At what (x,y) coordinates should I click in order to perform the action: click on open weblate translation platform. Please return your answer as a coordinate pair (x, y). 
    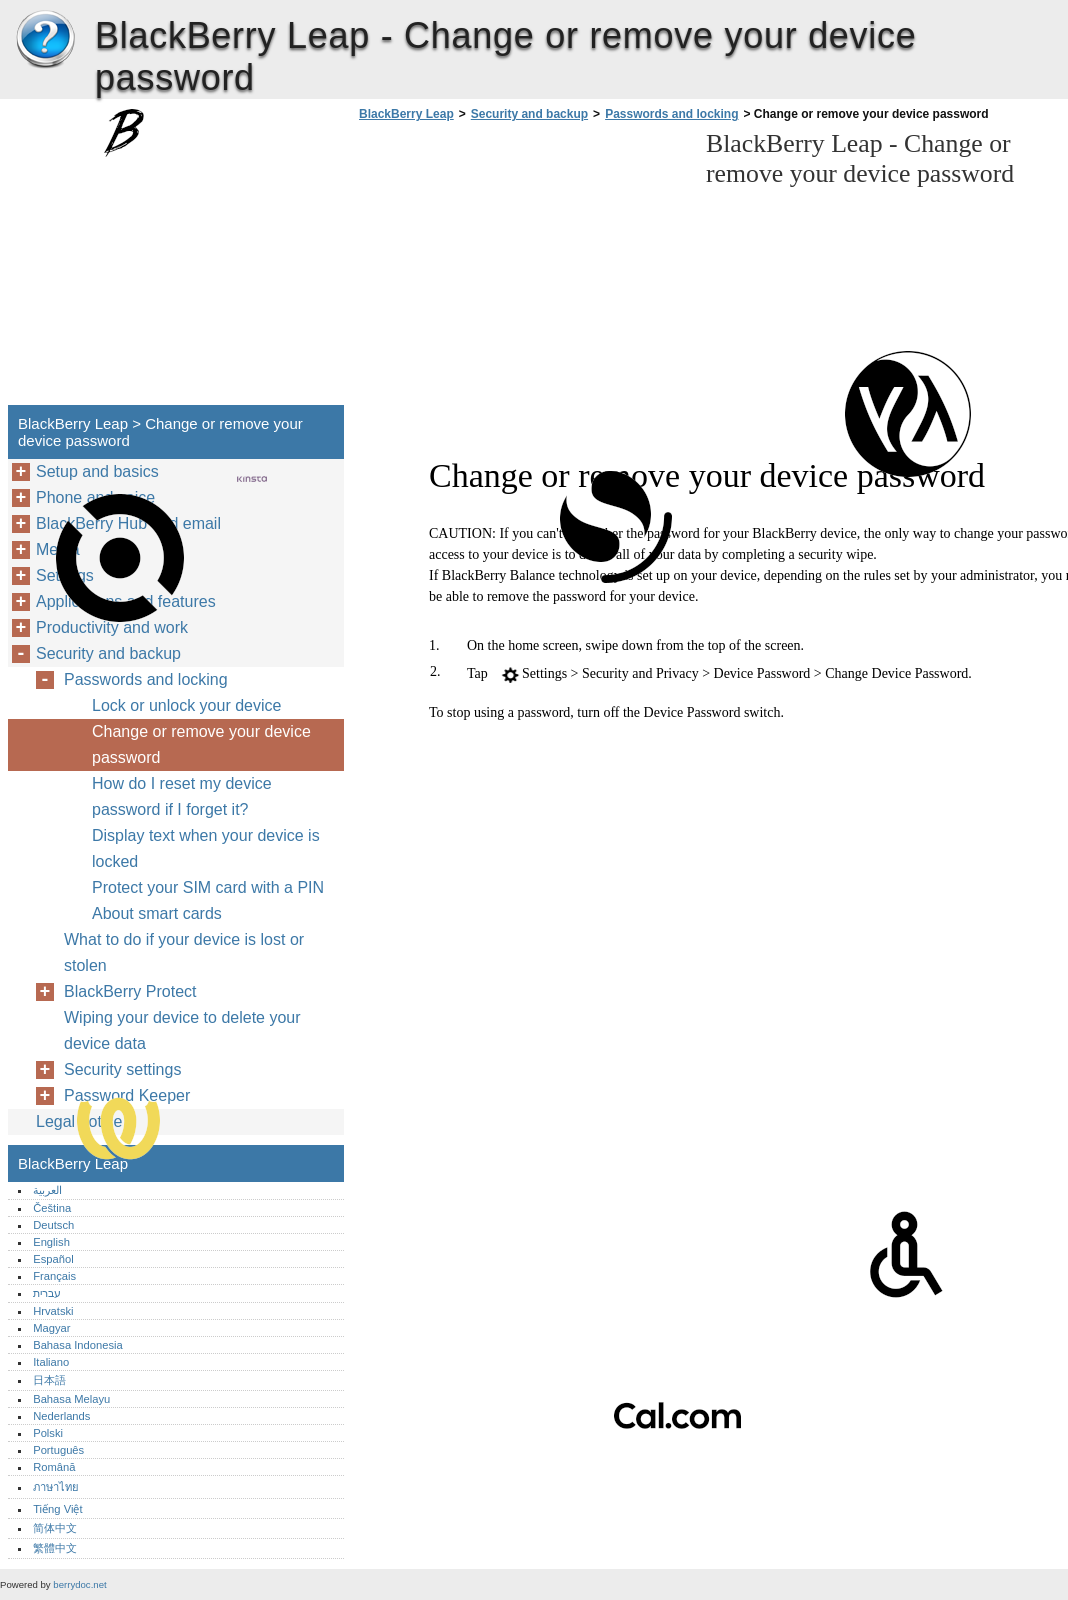
    Looking at the image, I should click on (118, 1128).